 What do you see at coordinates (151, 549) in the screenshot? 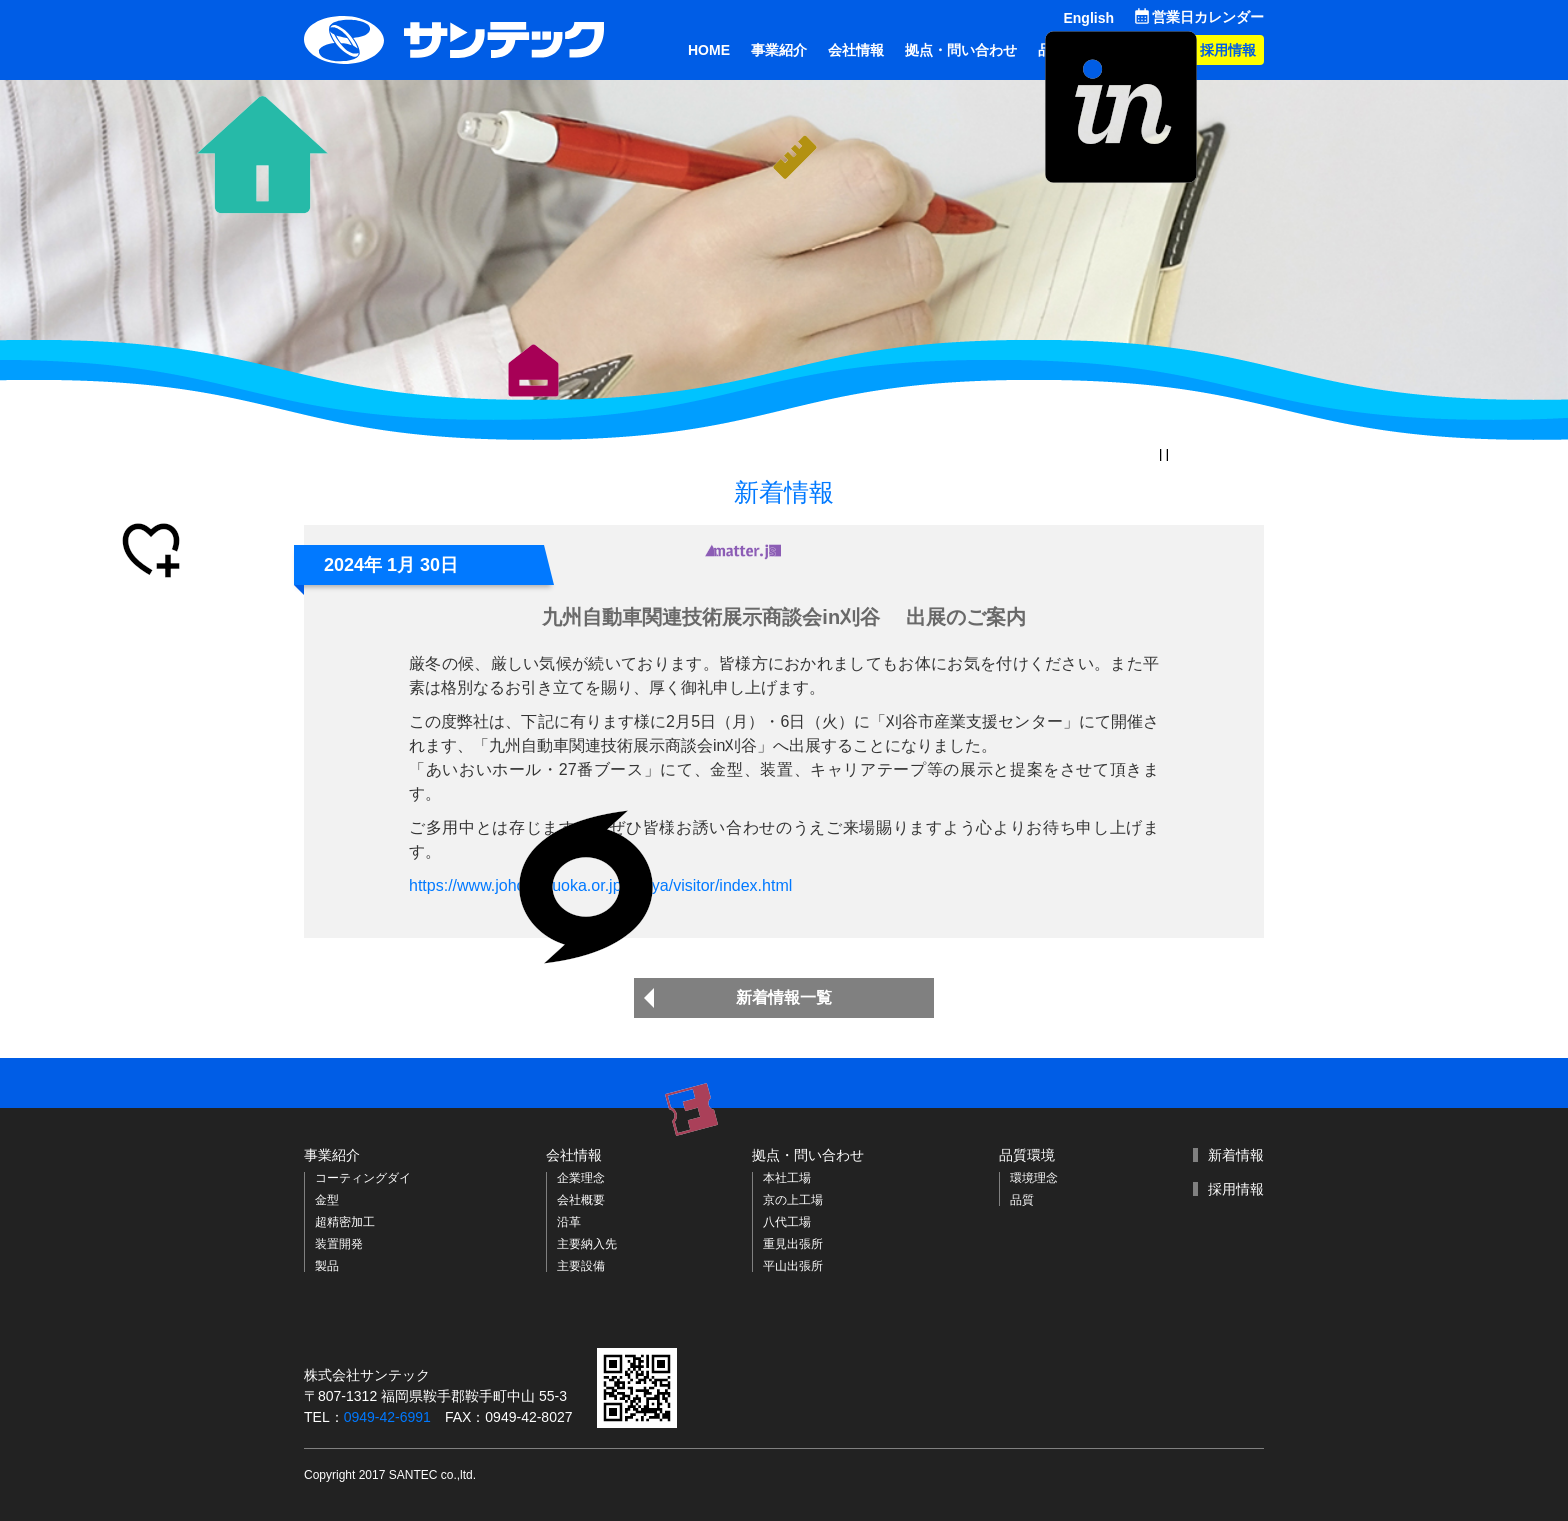
I see `add to favorites` at bounding box center [151, 549].